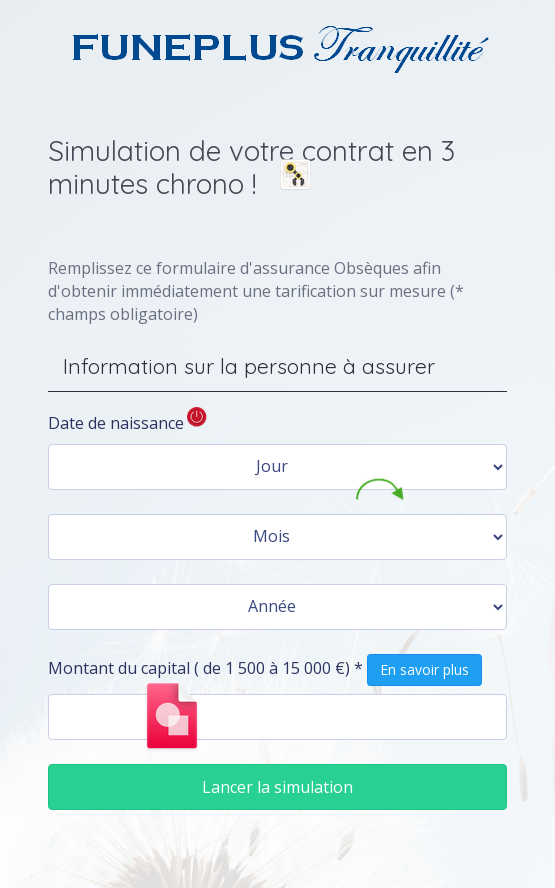 The image size is (555, 888). I want to click on shut down the system, so click(197, 417).